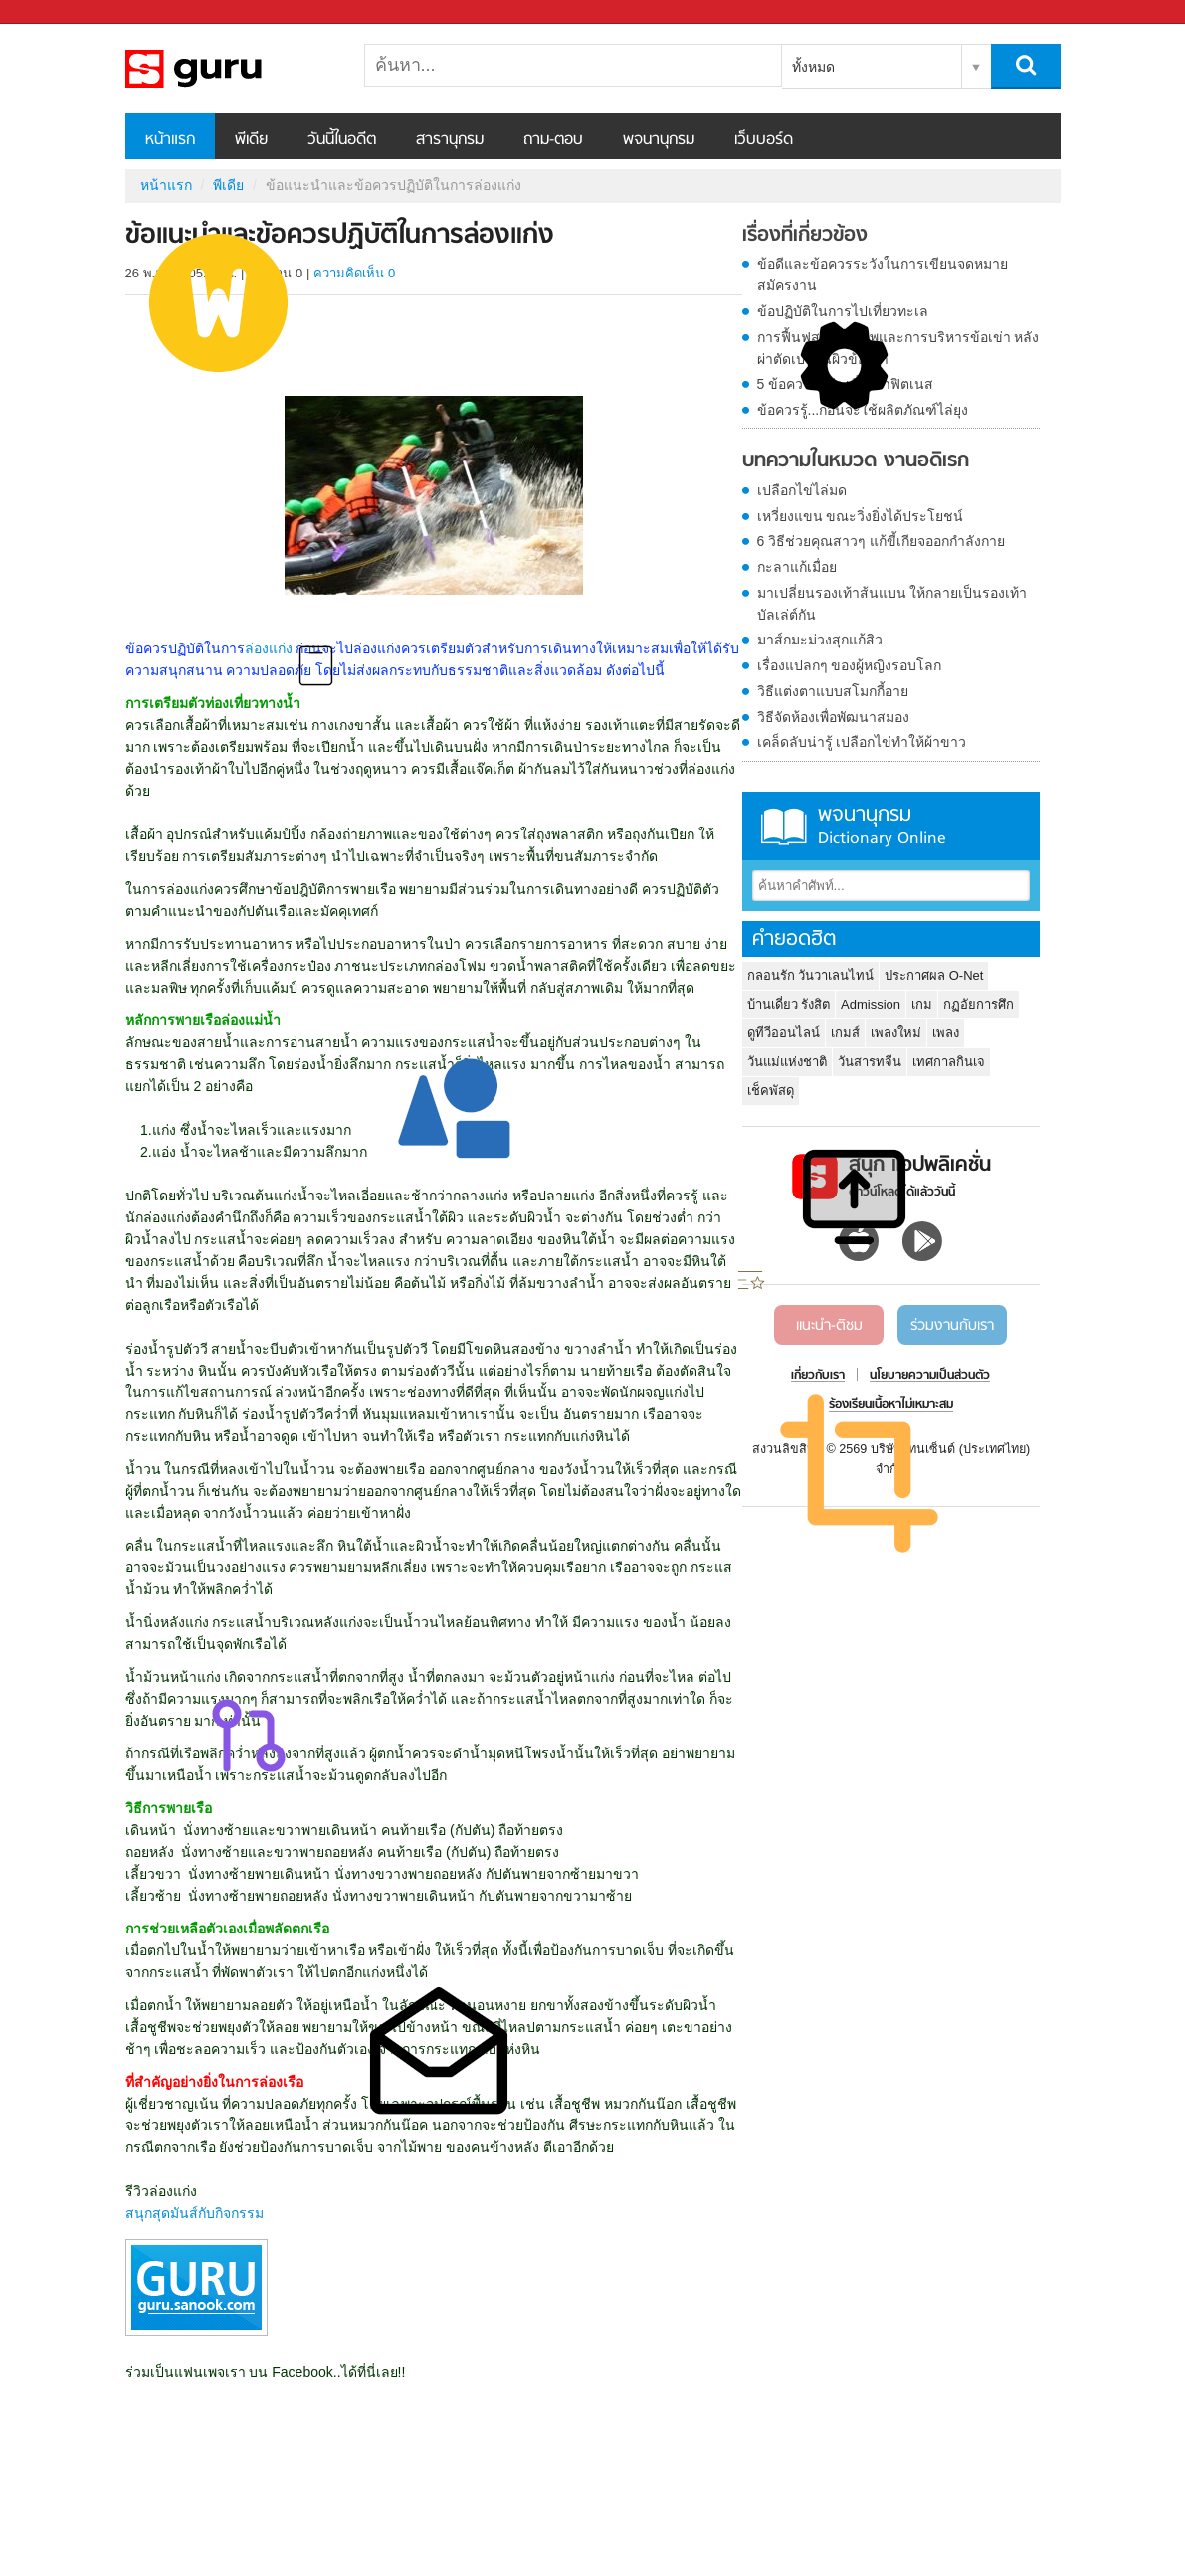 The width and height of the screenshot is (1185, 2576). What do you see at coordinates (439, 2056) in the screenshot?
I see `view open or read messages` at bounding box center [439, 2056].